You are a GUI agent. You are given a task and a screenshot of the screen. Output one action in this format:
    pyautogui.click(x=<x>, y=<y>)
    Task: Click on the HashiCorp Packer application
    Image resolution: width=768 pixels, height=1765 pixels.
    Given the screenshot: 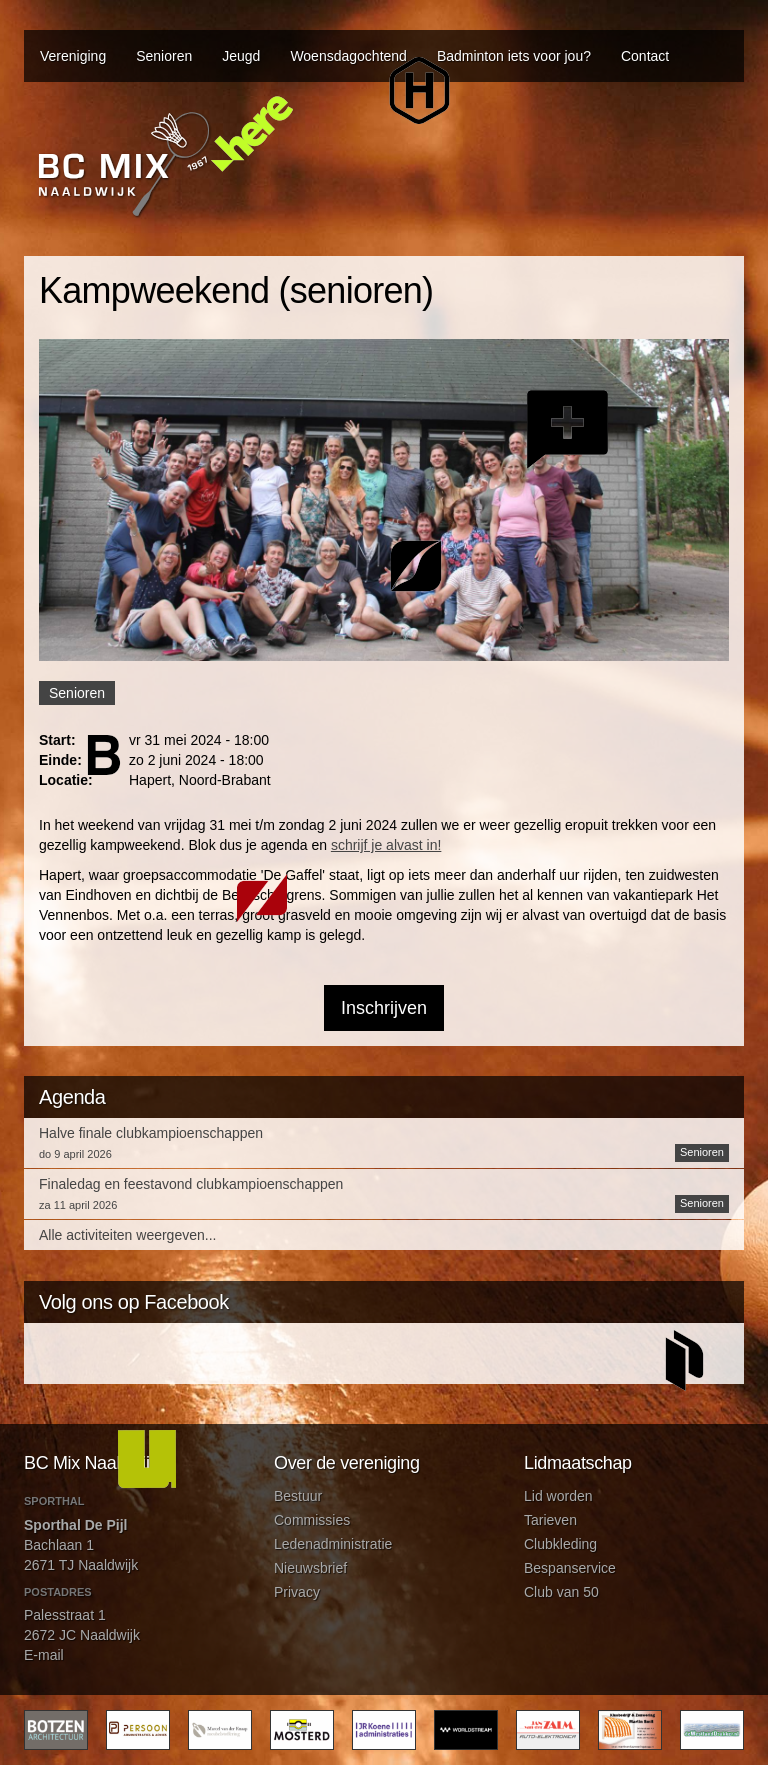 What is the action you would take?
    pyautogui.click(x=684, y=1360)
    